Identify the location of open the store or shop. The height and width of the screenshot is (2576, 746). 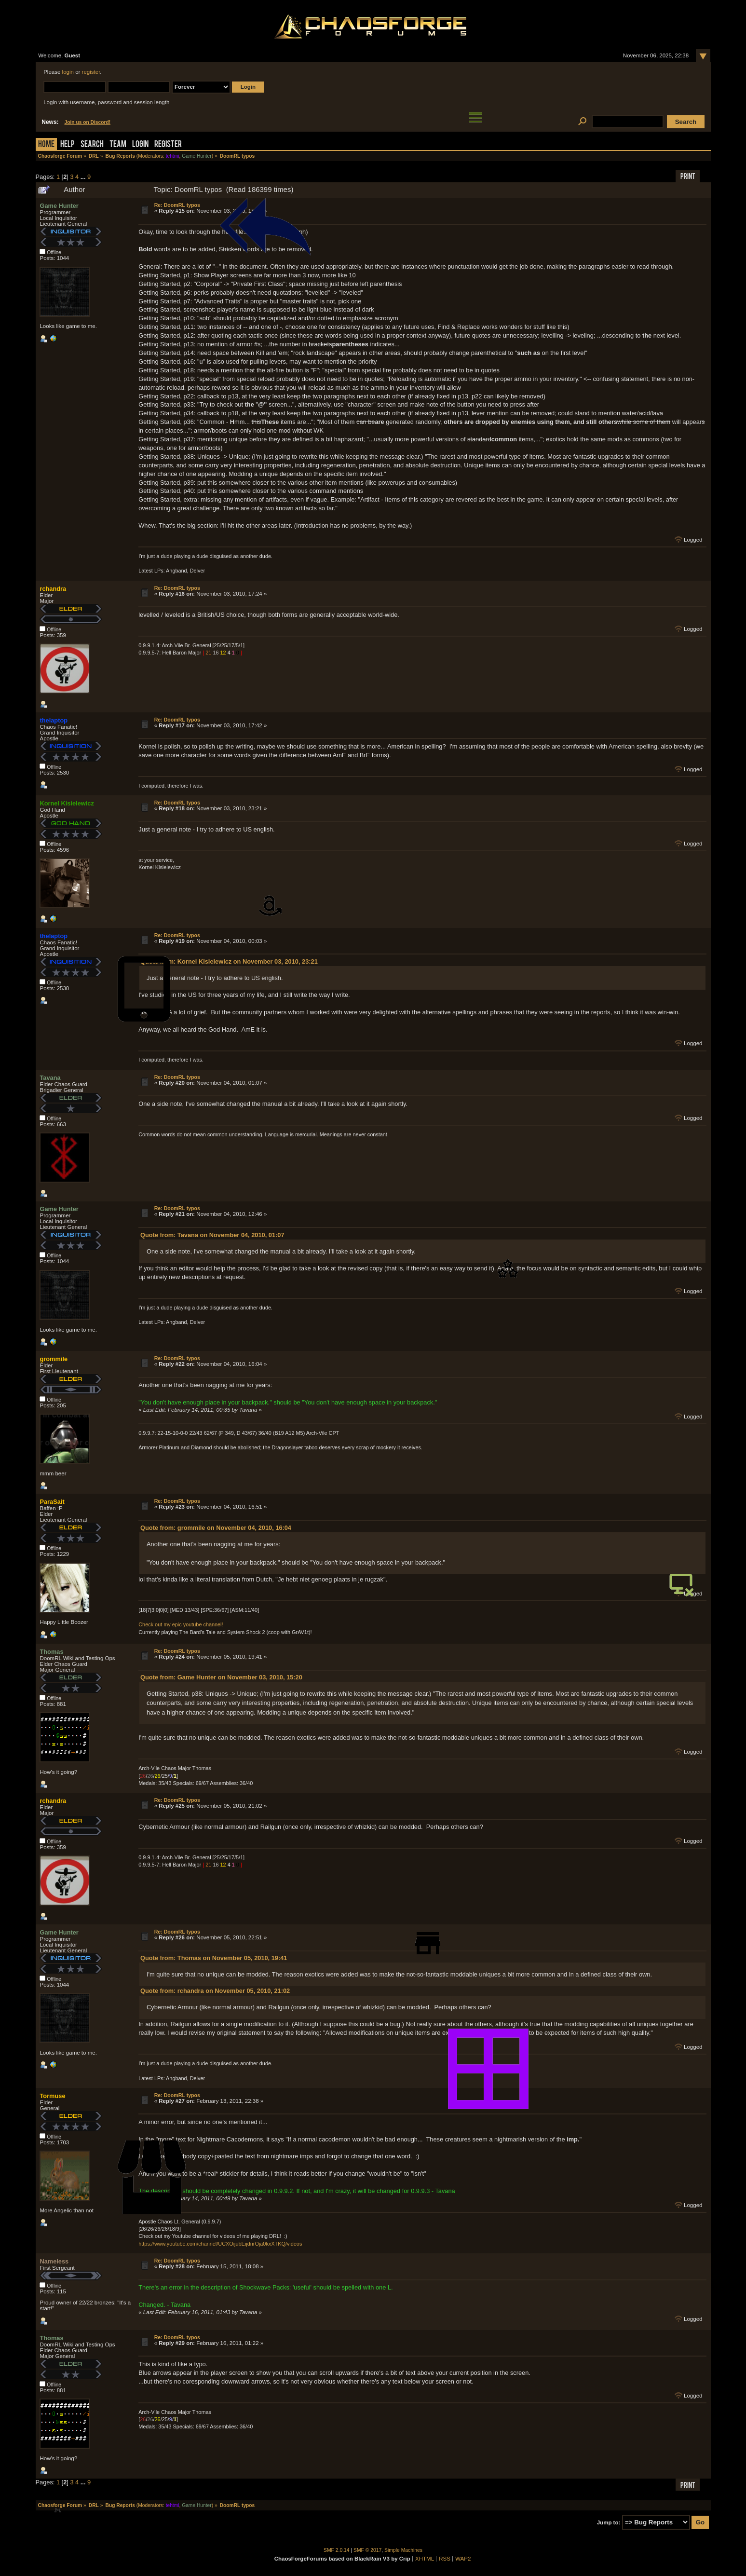
(151, 2177).